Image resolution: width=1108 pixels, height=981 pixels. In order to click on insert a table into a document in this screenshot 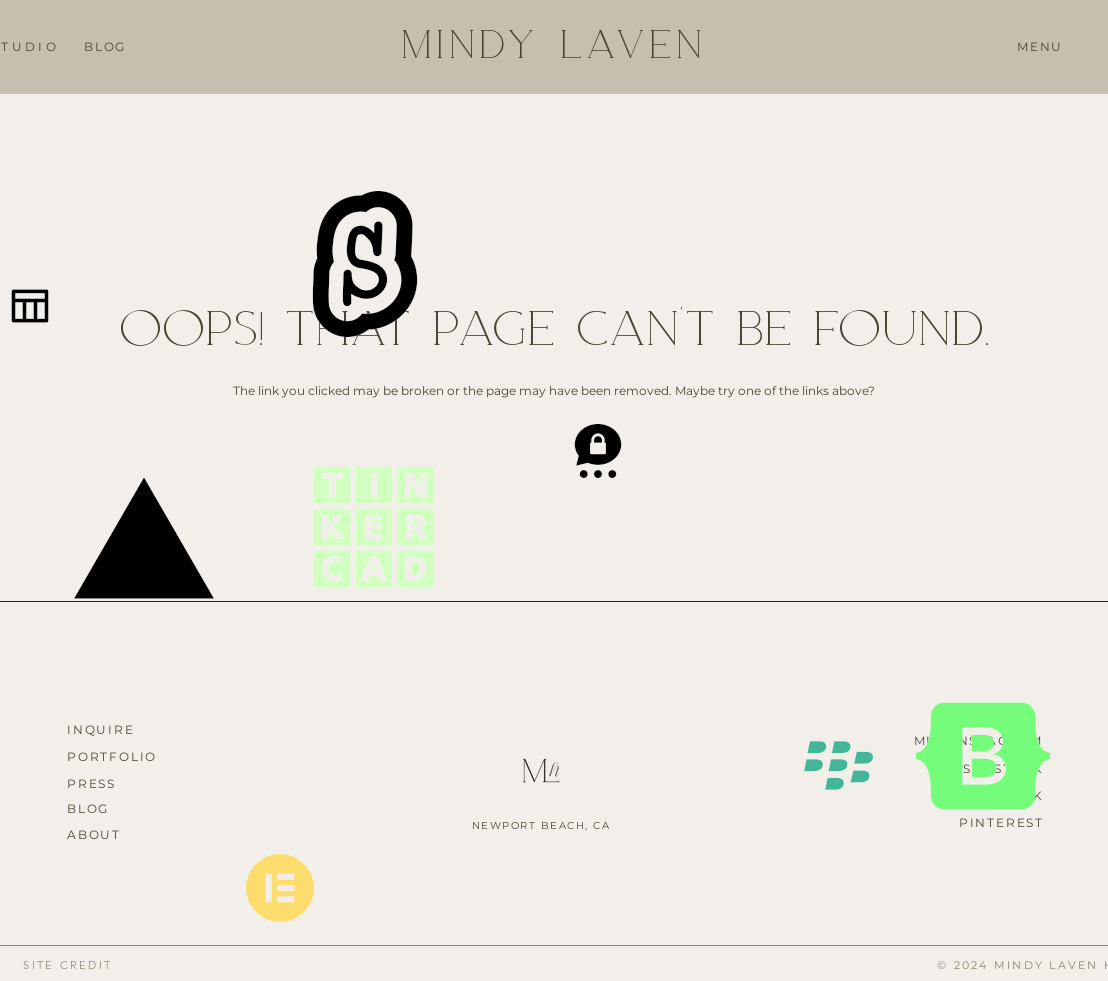, I will do `click(30, 306)`.